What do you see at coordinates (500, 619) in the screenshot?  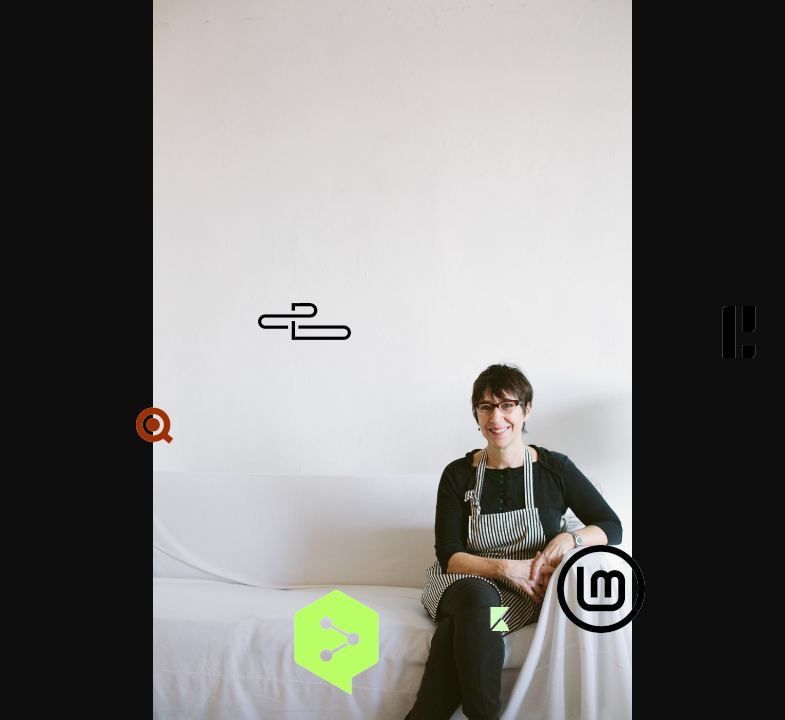 I see `open kibana dashboard` at bounding box center [500, 619].